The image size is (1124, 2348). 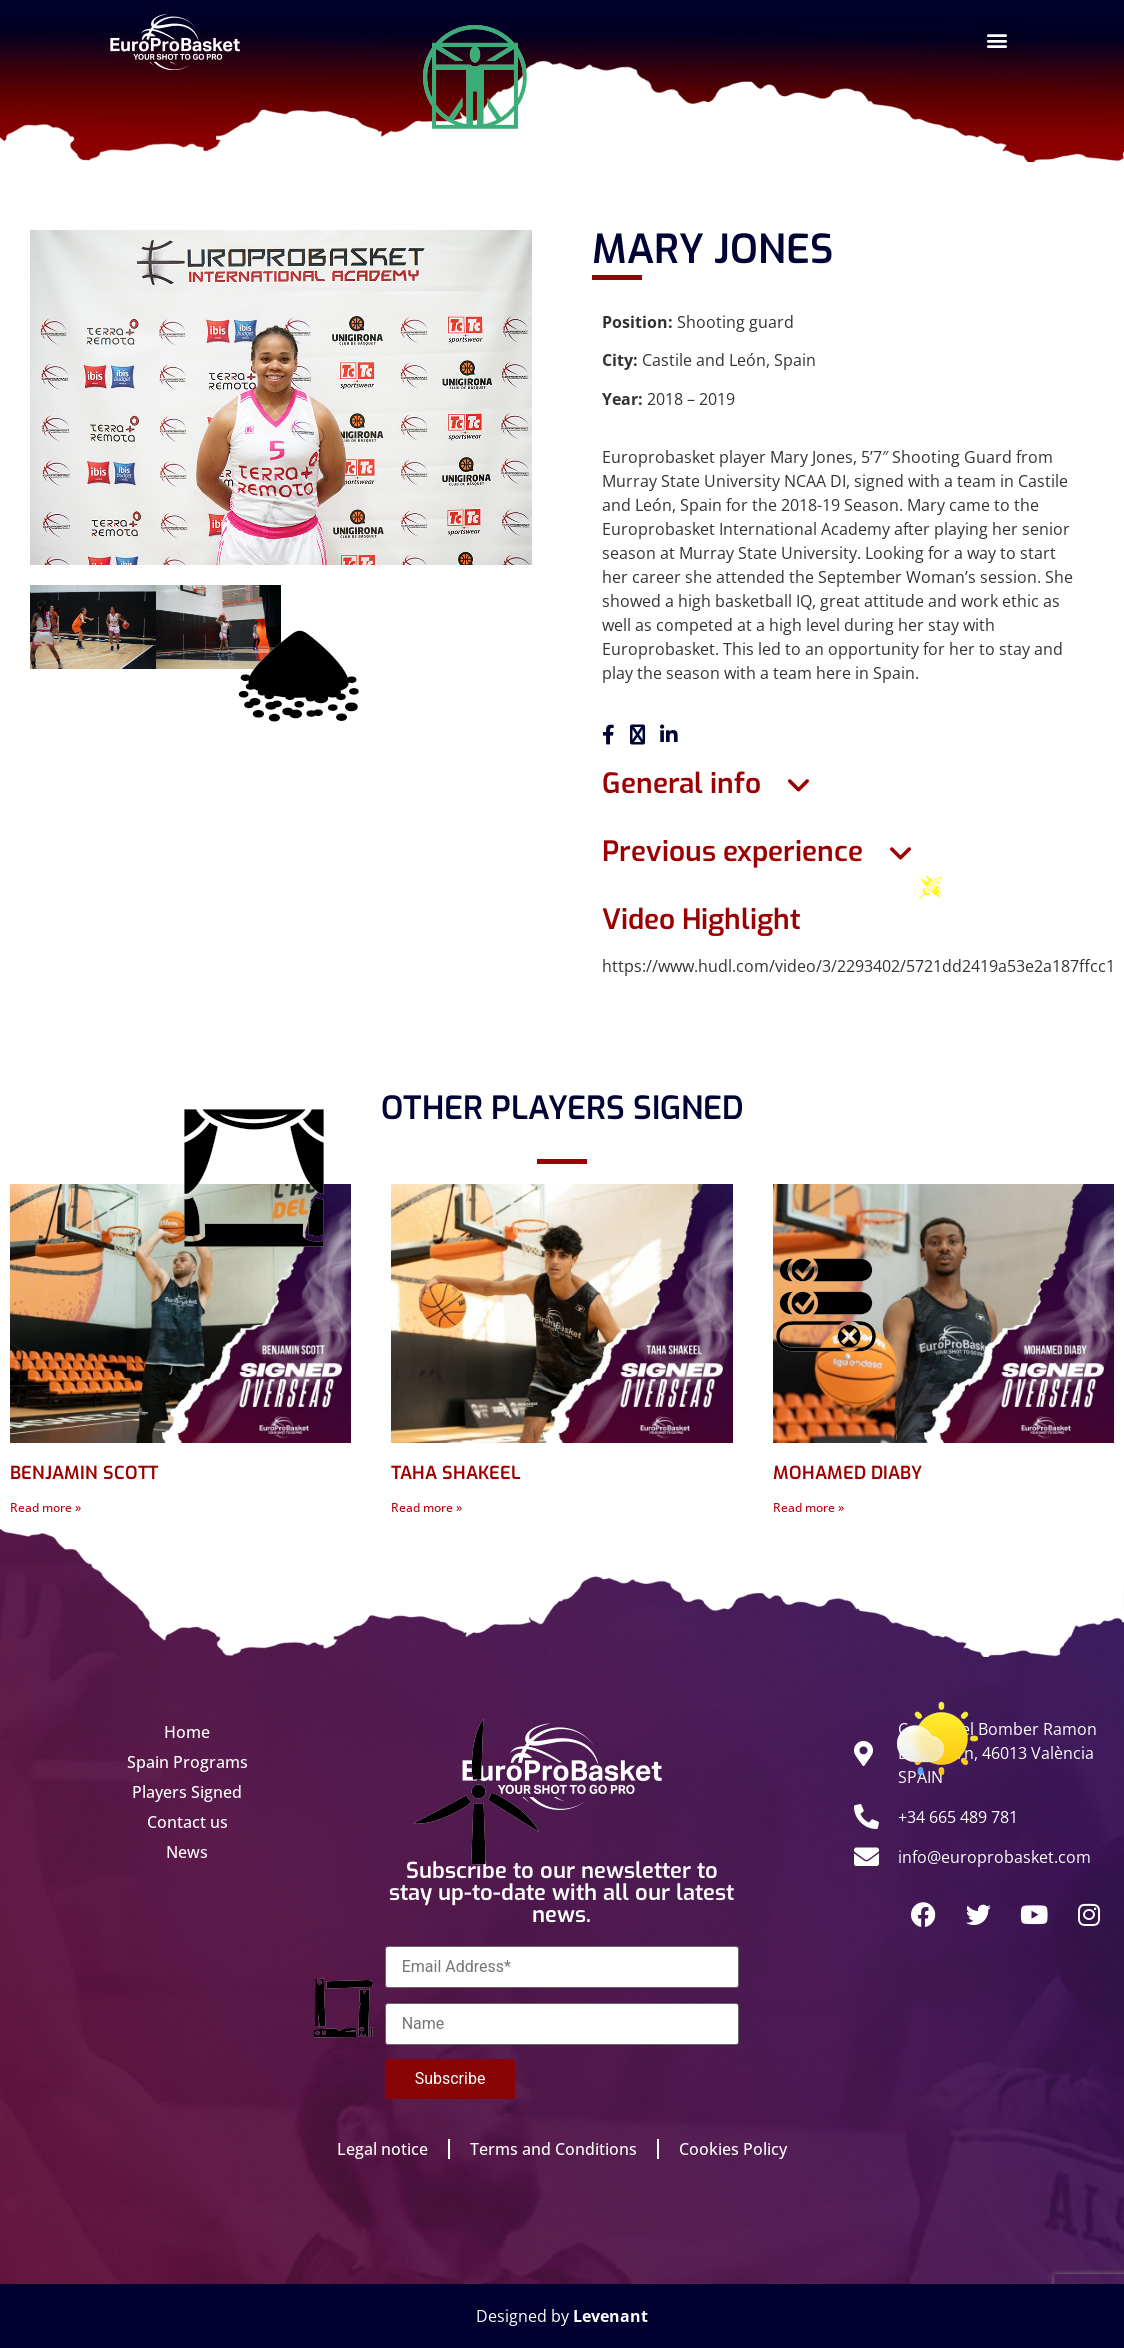 I want to click on view body measurements or proportions, so click(x=475, y=77).